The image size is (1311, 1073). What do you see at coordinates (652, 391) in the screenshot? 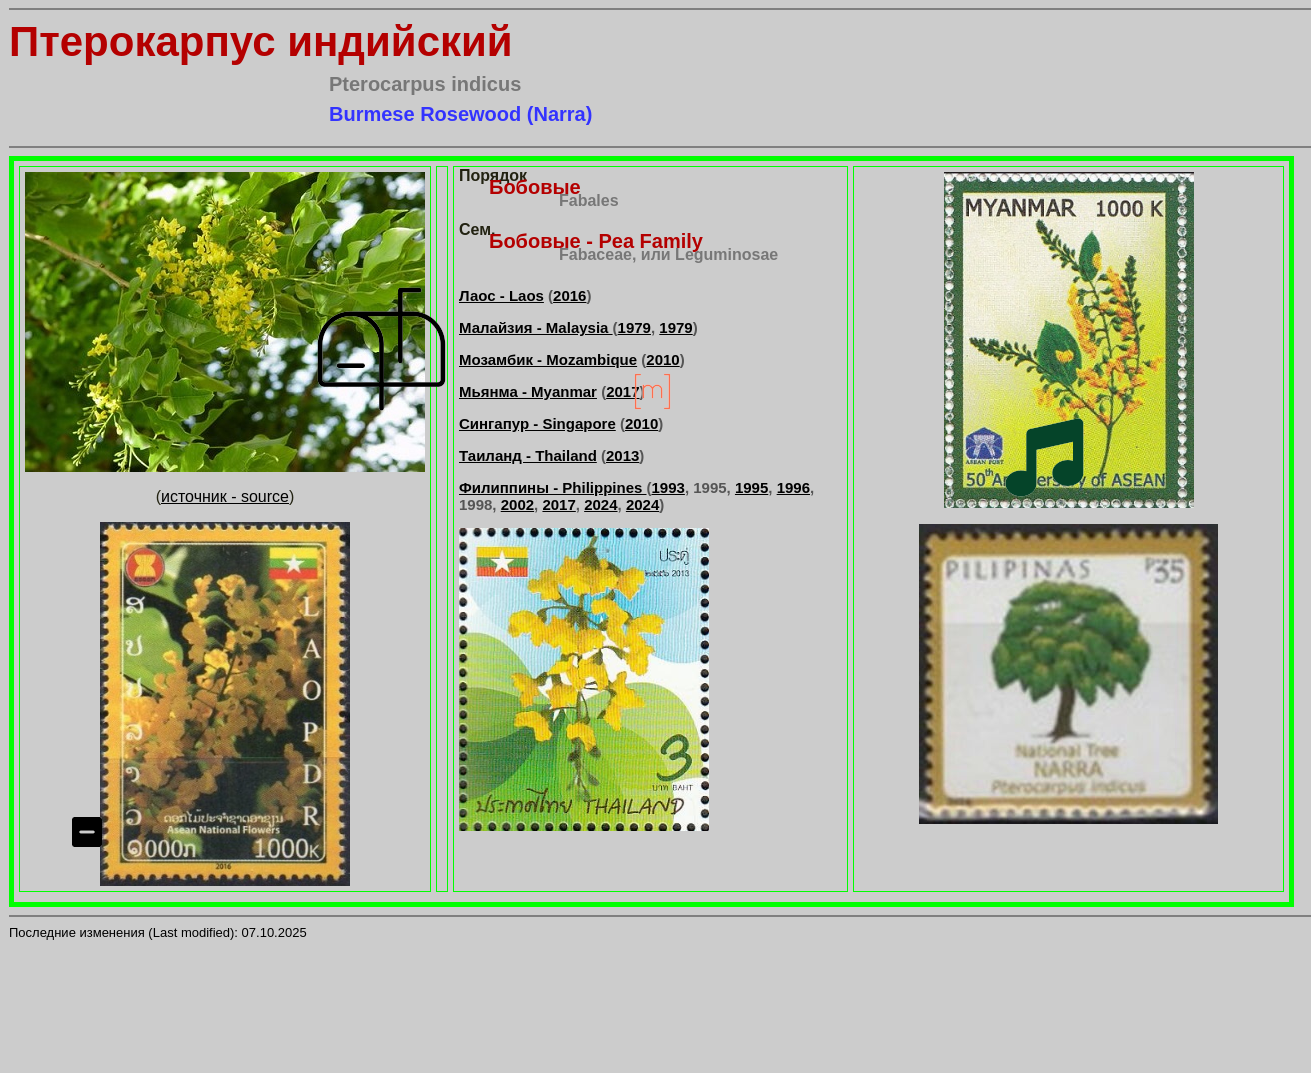
I see `link to Matrix messaging platform` at bounding box center [652, 391].